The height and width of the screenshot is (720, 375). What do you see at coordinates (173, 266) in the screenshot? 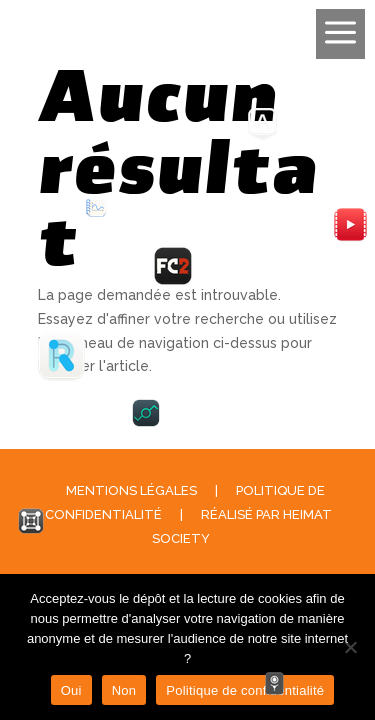
I see `launch far cry 2 game` at bounding box center [173, 266].